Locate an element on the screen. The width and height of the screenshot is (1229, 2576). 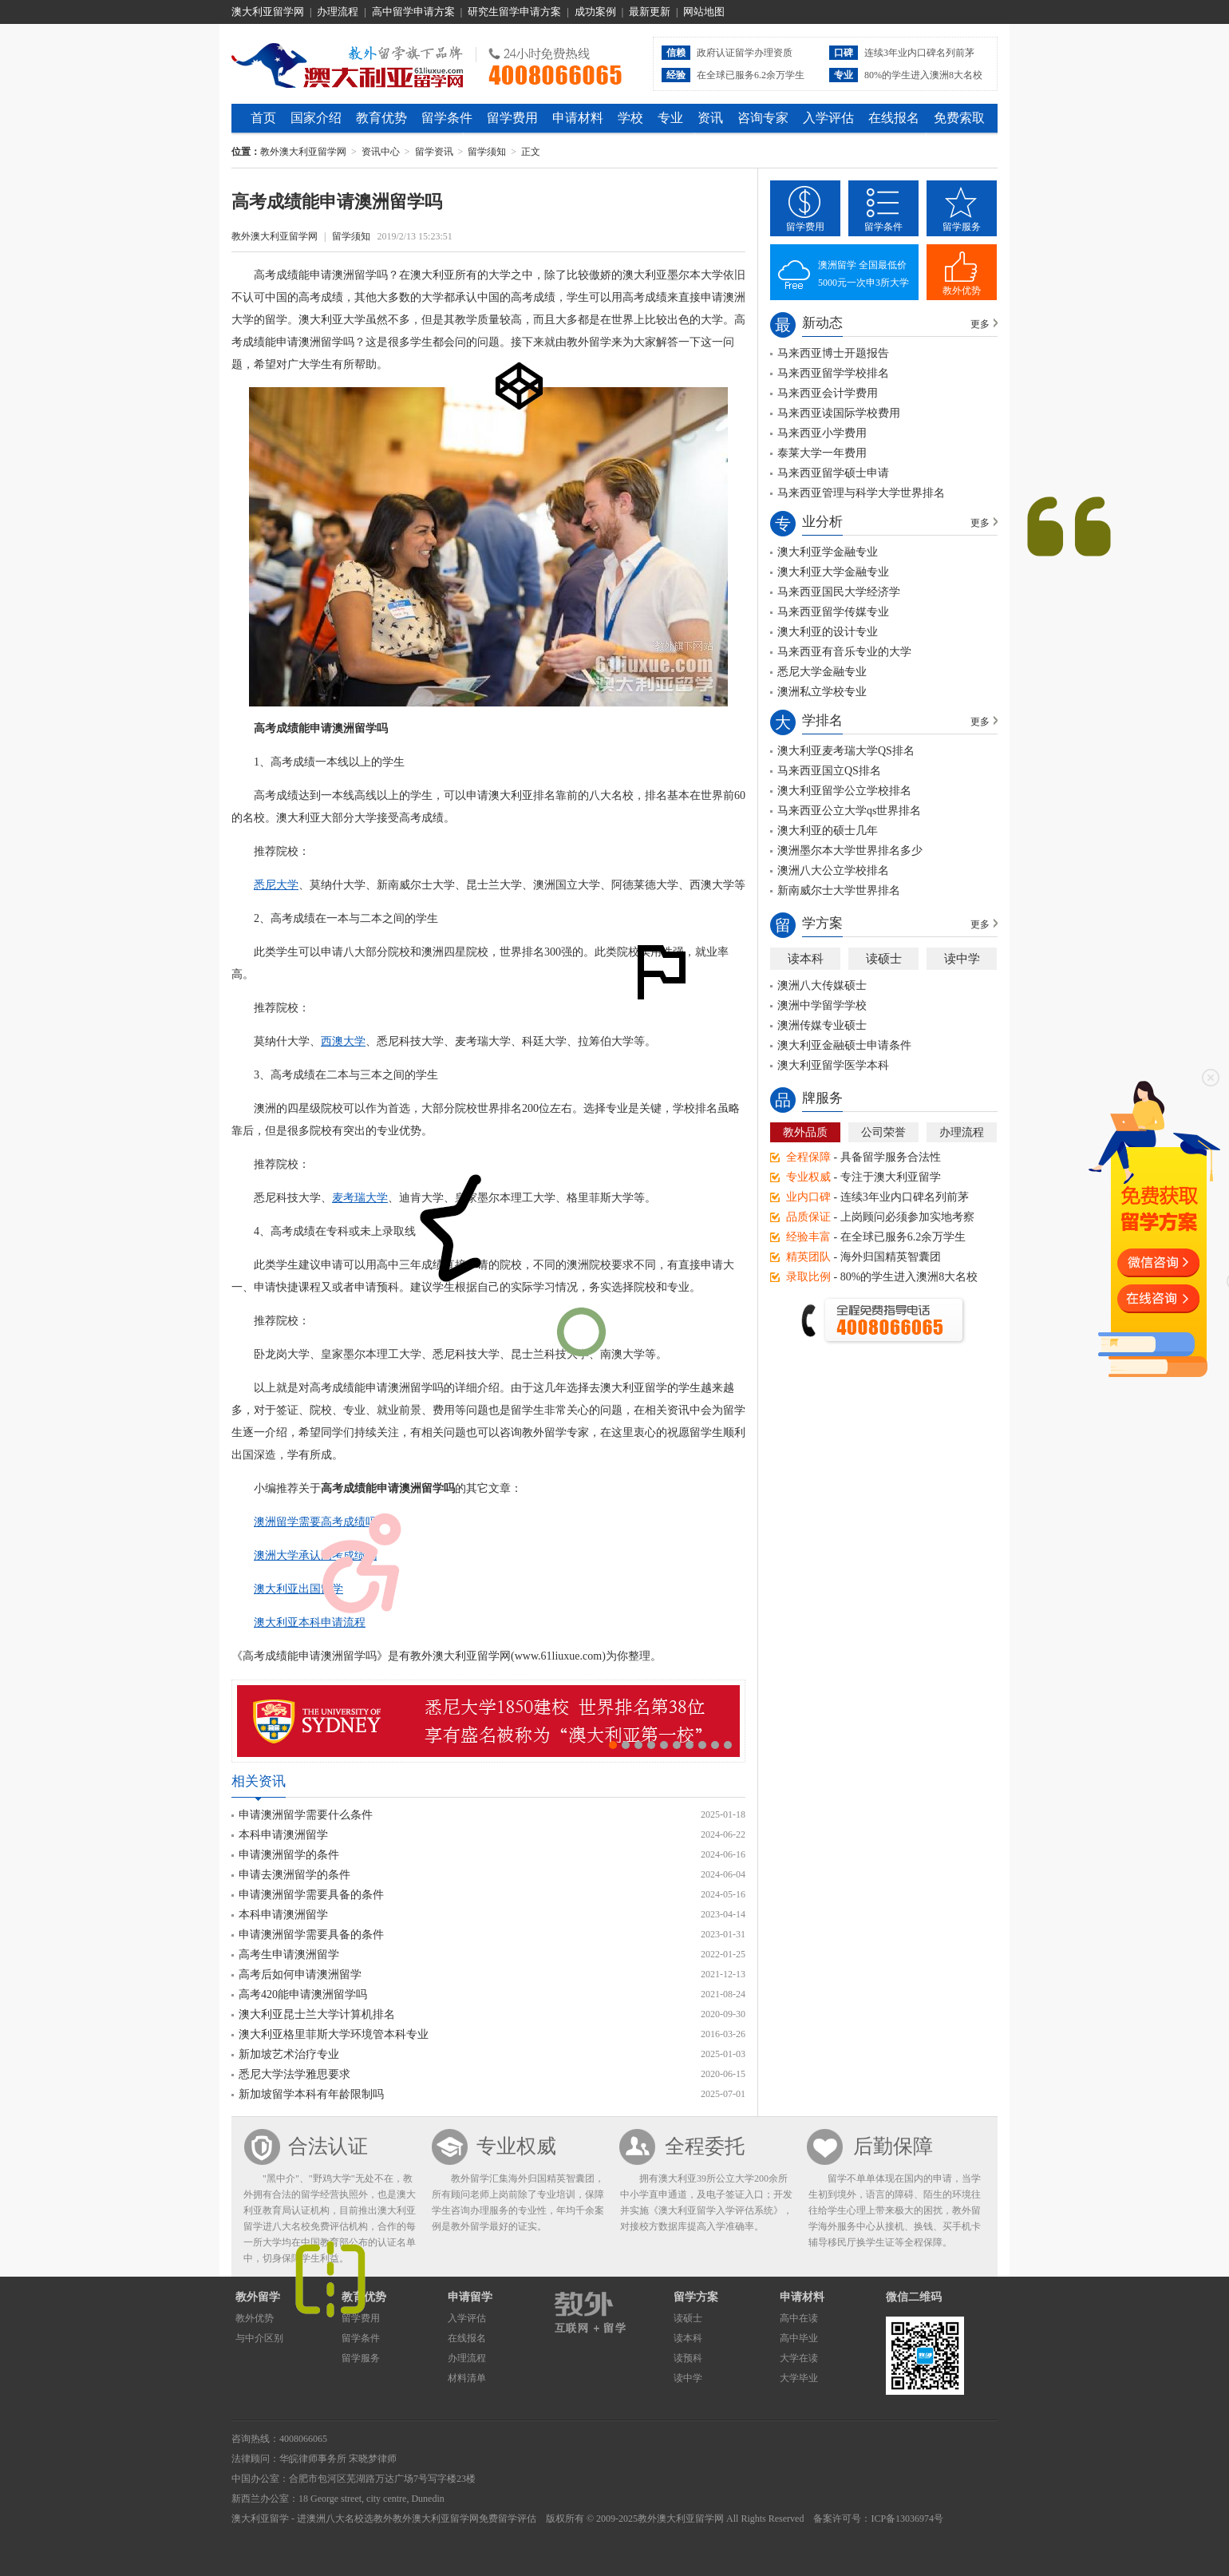
insert a block quote is located at coordinates (1069, 526).